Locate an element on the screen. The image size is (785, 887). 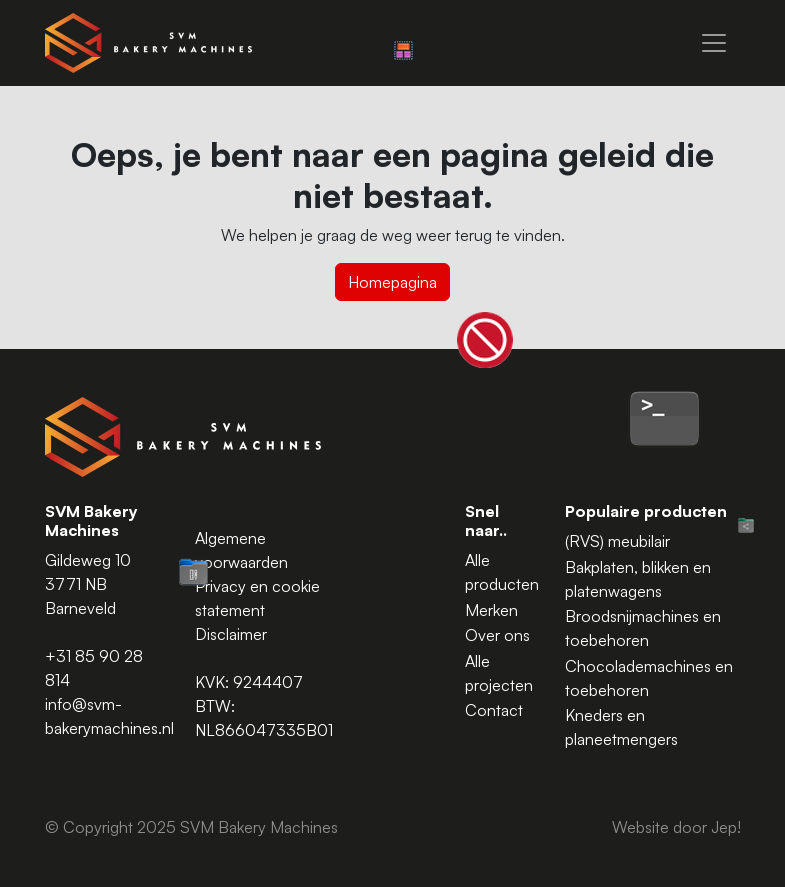
open the terminal or command line interface is located at coordinates (664, 418).